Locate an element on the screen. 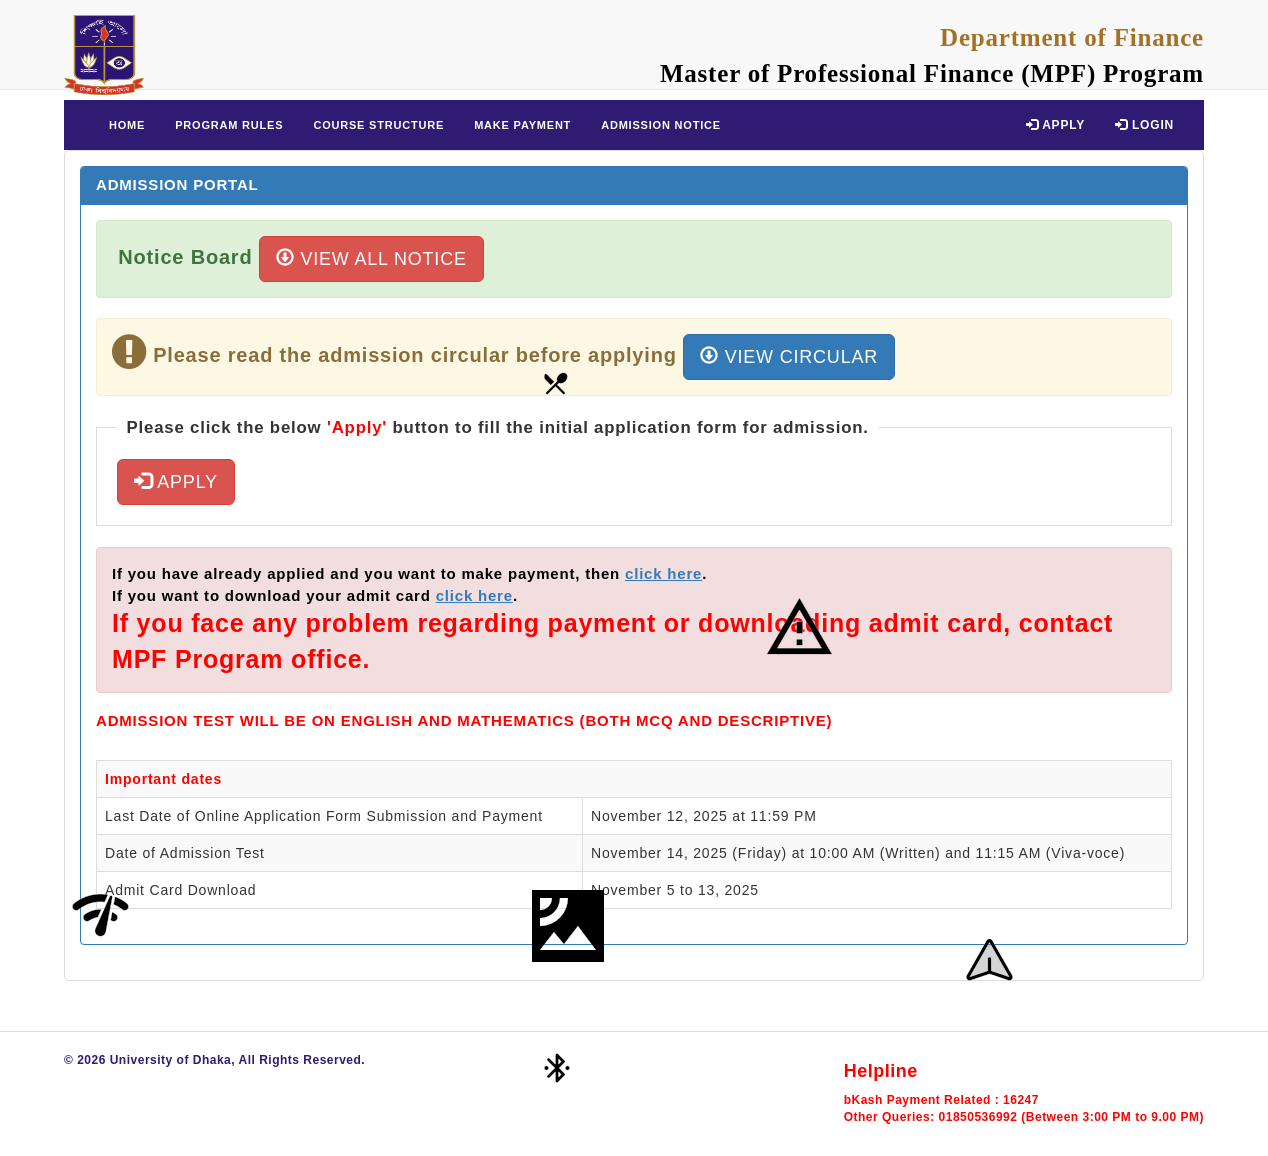 This screenshot has height=1156, width=1268. check network connection status is located at coordinates (100, 914).